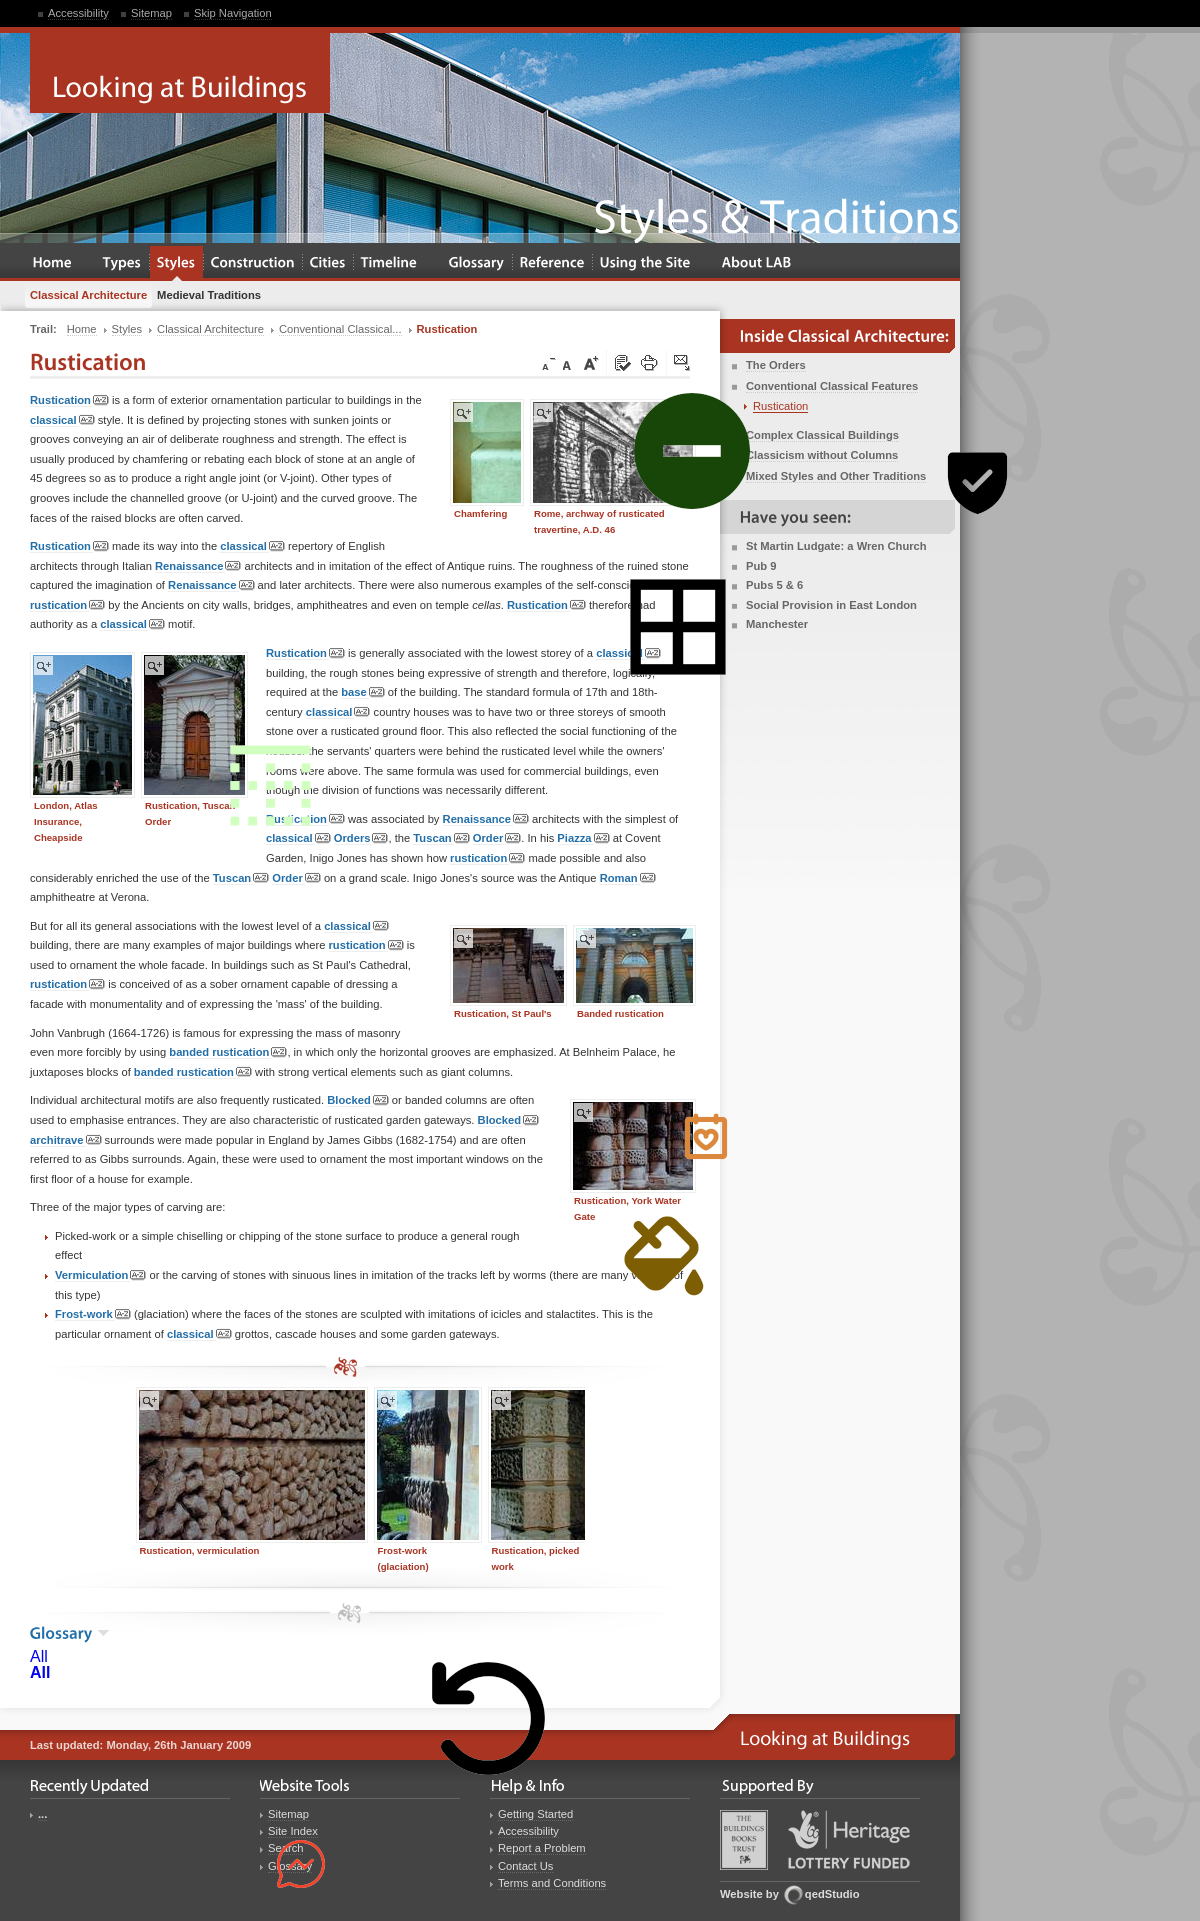  Describe the element at coordinates (706, 1138) in the screenshot. I see `view favorite or loved events` at that location.